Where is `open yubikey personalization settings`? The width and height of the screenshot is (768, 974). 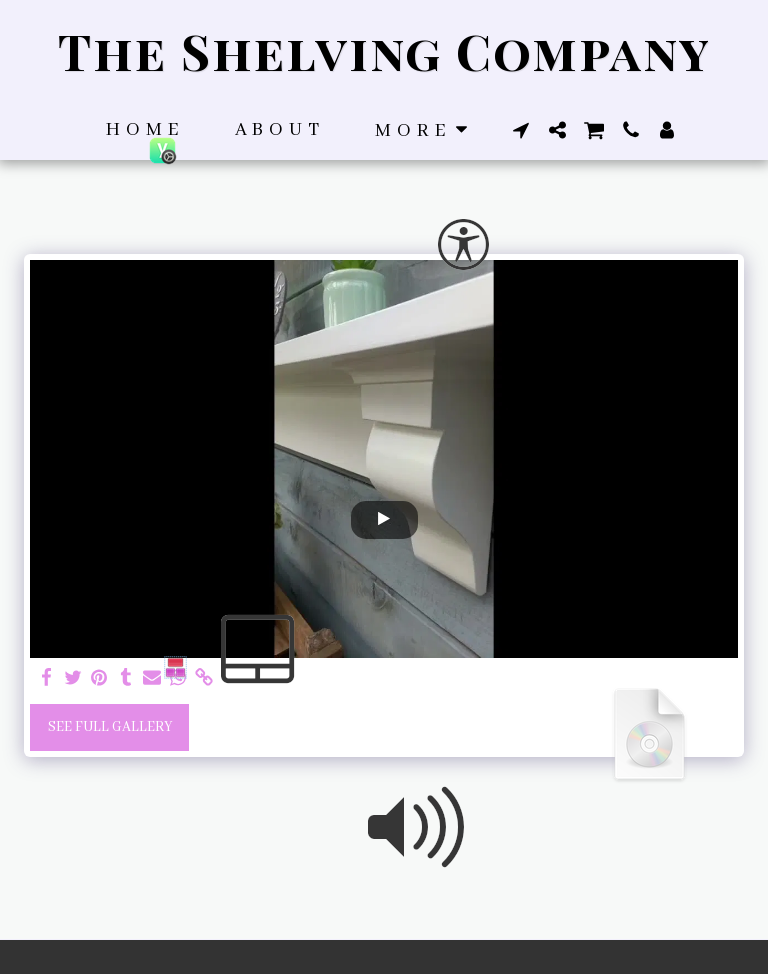
open yubikey personalization settings is located at coordinates (162, 150).